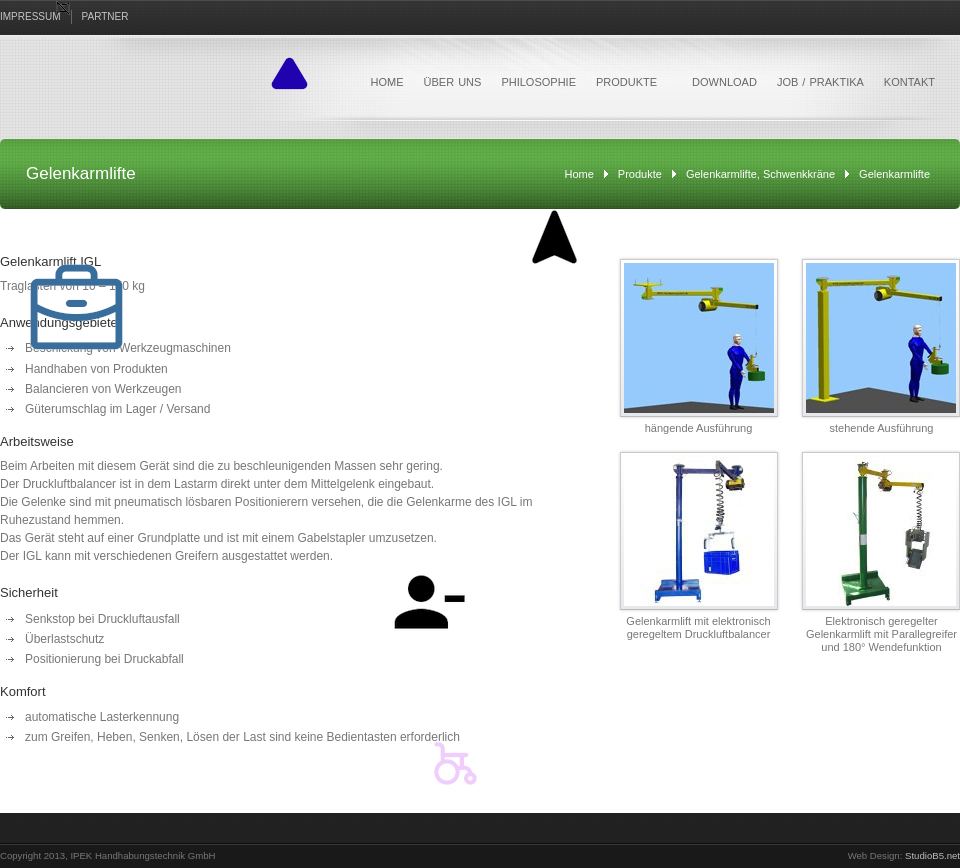  Describe the element at coordinates (554, 236) in the screenshot. I see `start navigation to destination` at that location.